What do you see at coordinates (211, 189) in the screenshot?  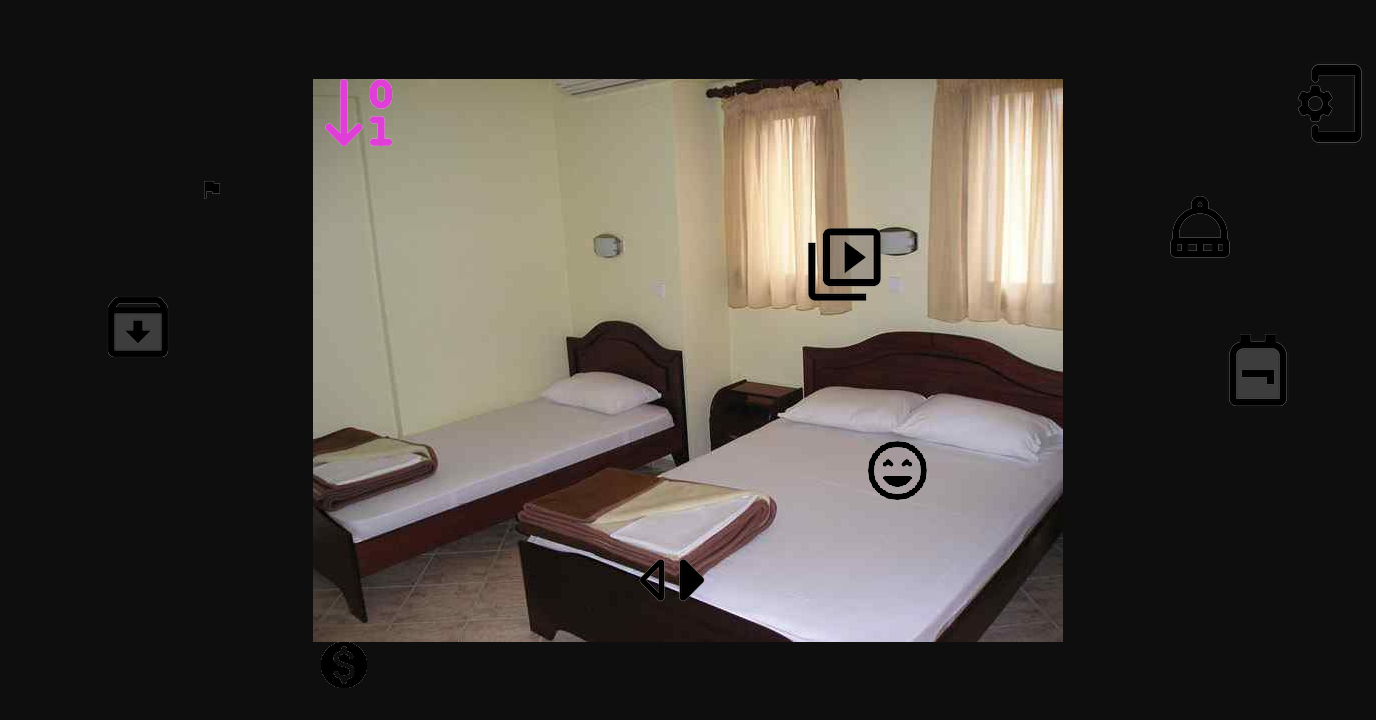 I see `flag or bookmark this item` at bounding box center [211, 189].